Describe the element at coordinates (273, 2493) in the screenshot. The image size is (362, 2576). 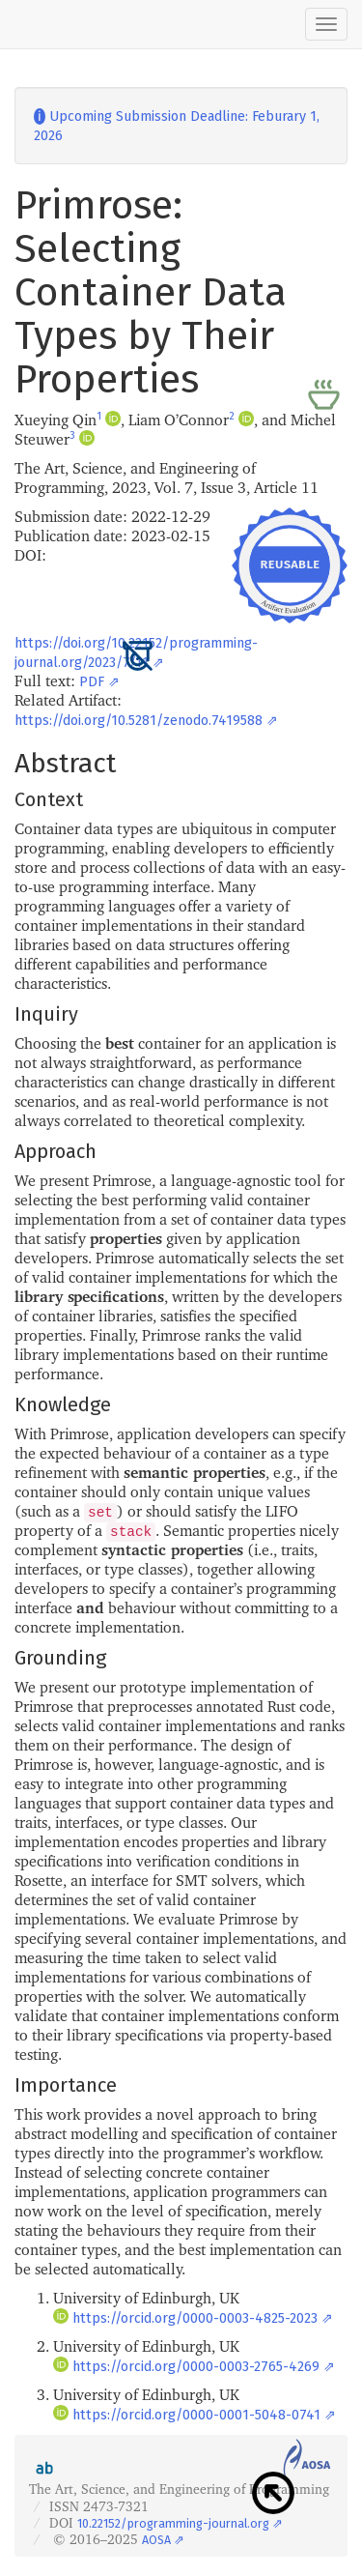
I see `navigate back to previous screen` at that location.